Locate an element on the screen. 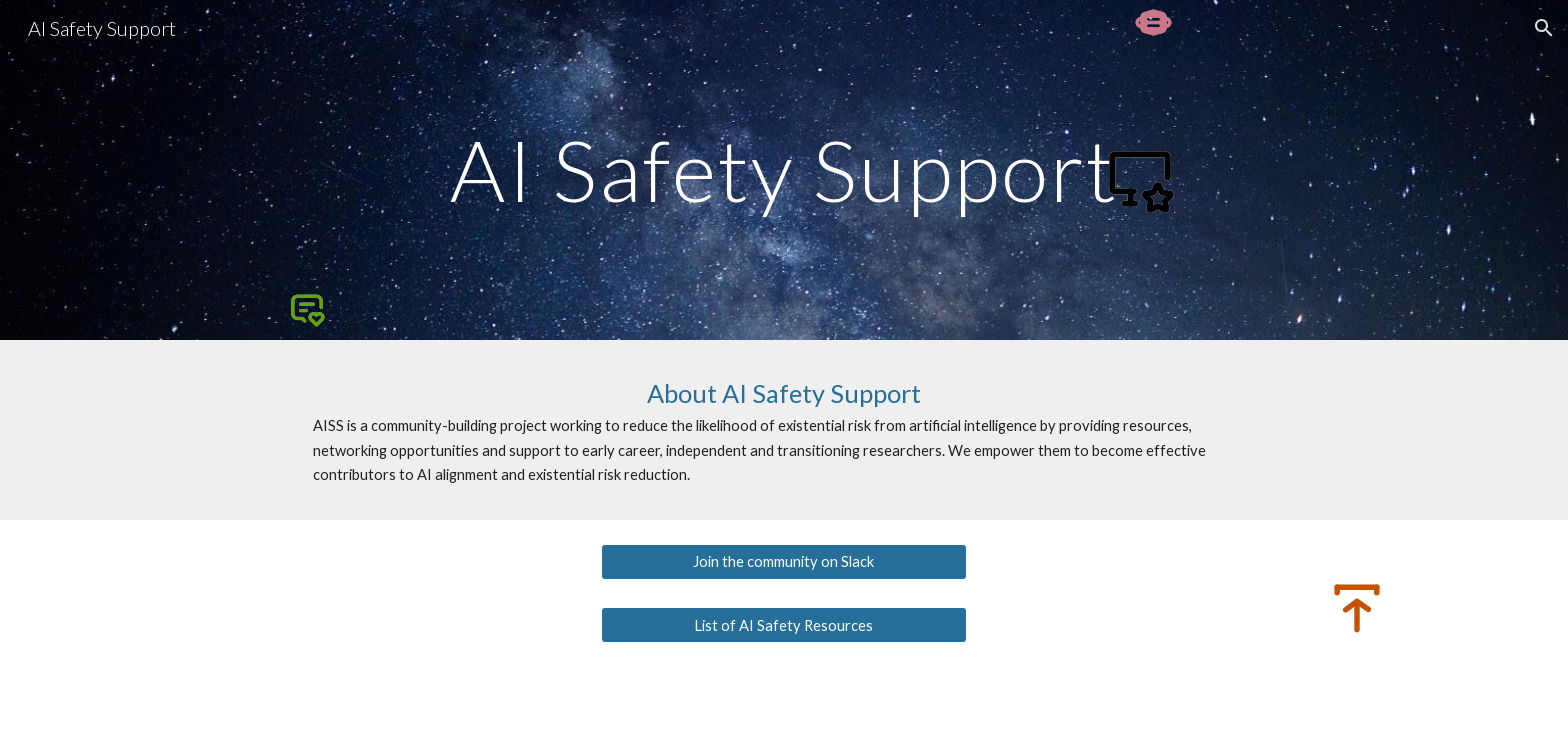  mark desktop as favorite is located at coordinates (1140, 179).